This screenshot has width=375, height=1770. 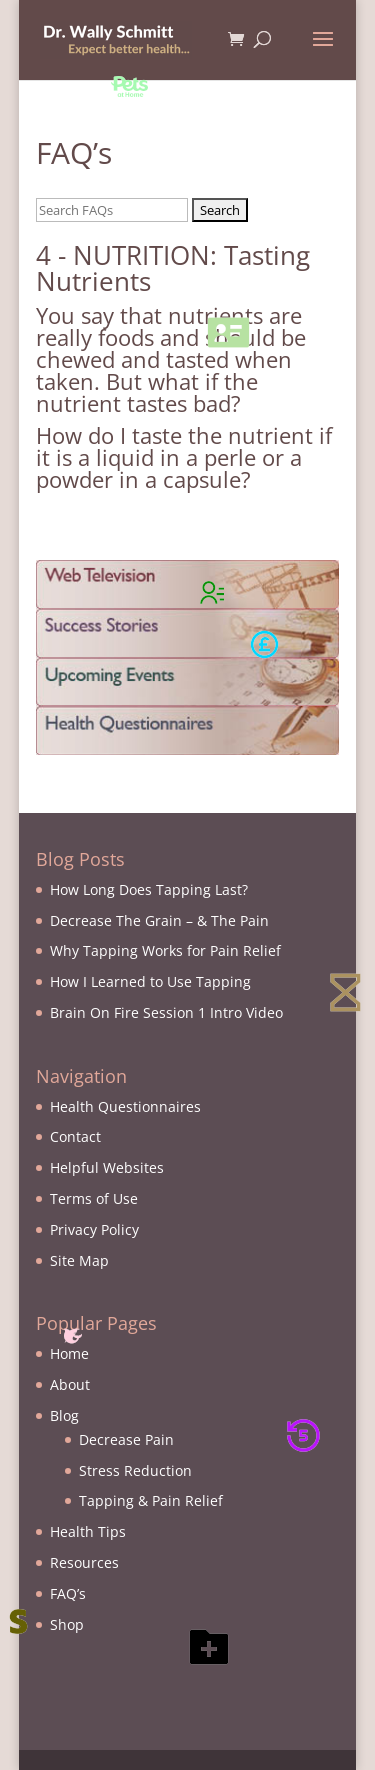 What do you see at coordinates (129, 86) in the screenshot?
I see `visit the Pets at Home website or app` at bounding box center [129, 86].